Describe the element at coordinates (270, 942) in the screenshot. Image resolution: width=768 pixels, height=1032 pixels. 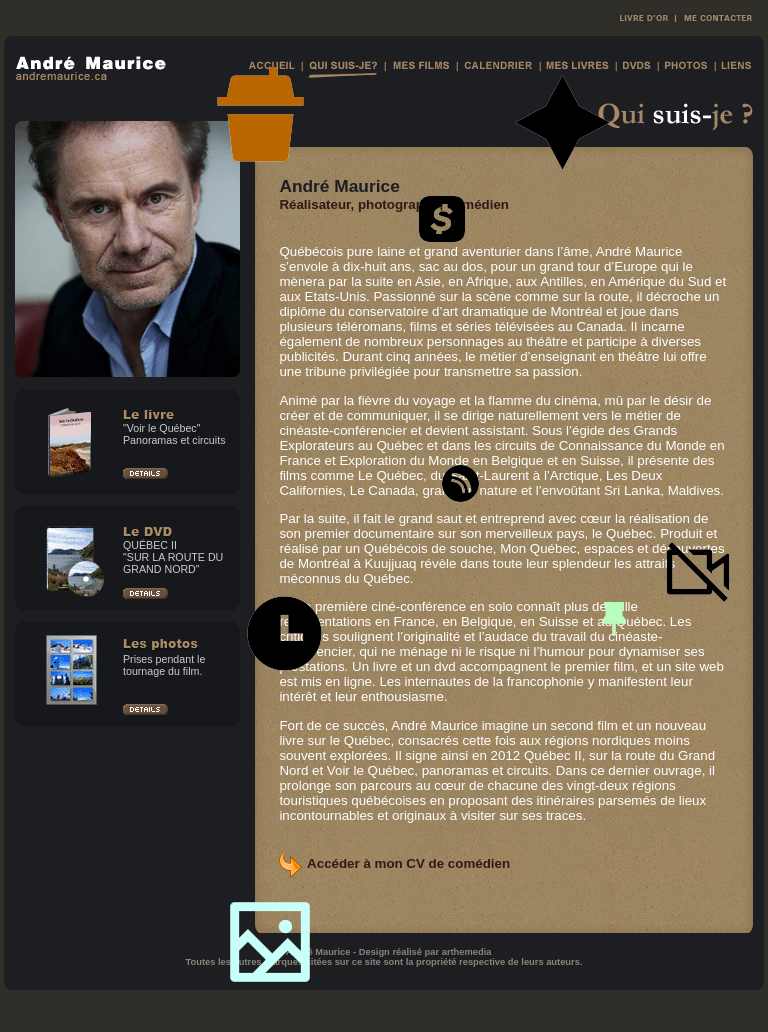
I see `view image or photo` at that location.